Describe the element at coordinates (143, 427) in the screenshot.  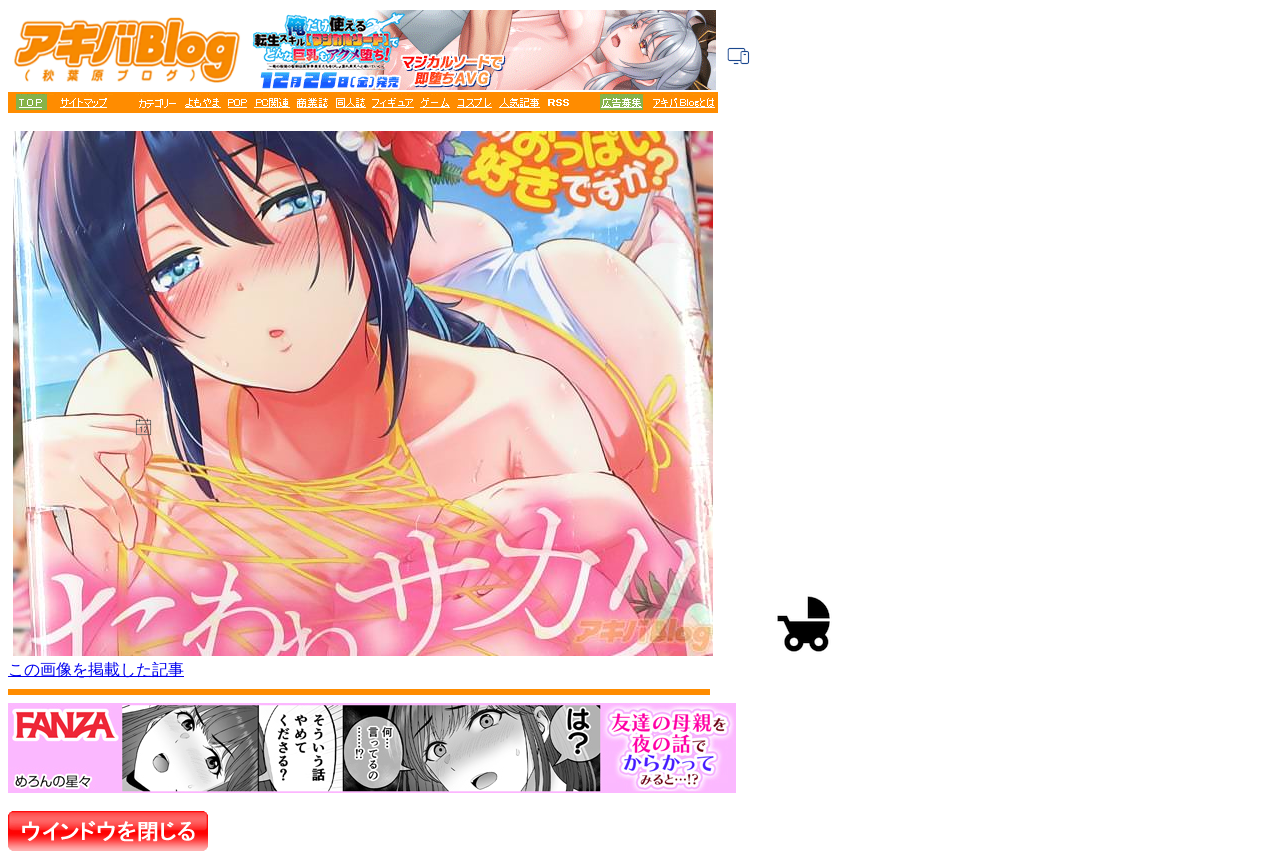
I see `view calendar or schedule` at that location.